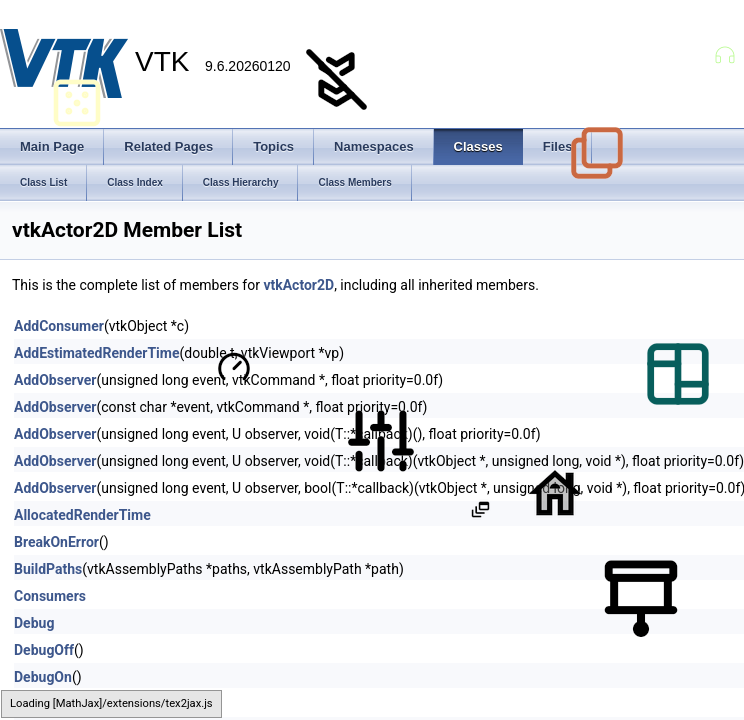 Image resolution: width=744 pixels, height=720 pixels. Describe the element at coordinates (480, 509) in the screenshot. I see `view dynamic or stacked content feed` at that location.